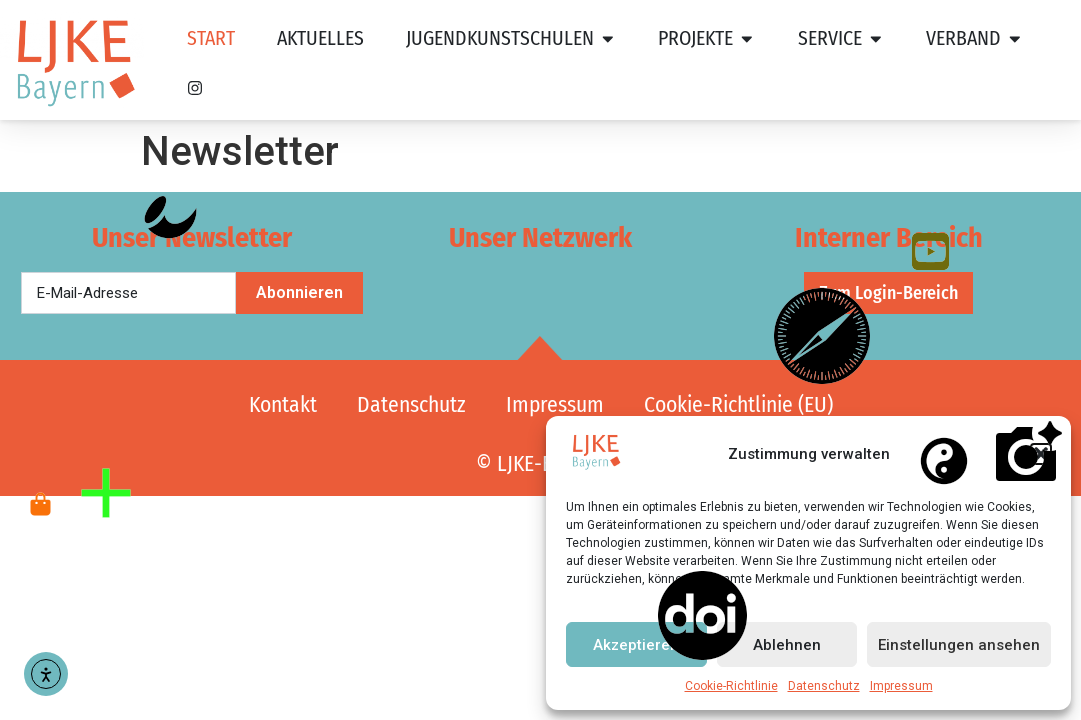 The width and height of the screenshot is (1081, 720). I want to click on open youtube, so click(930, 251).